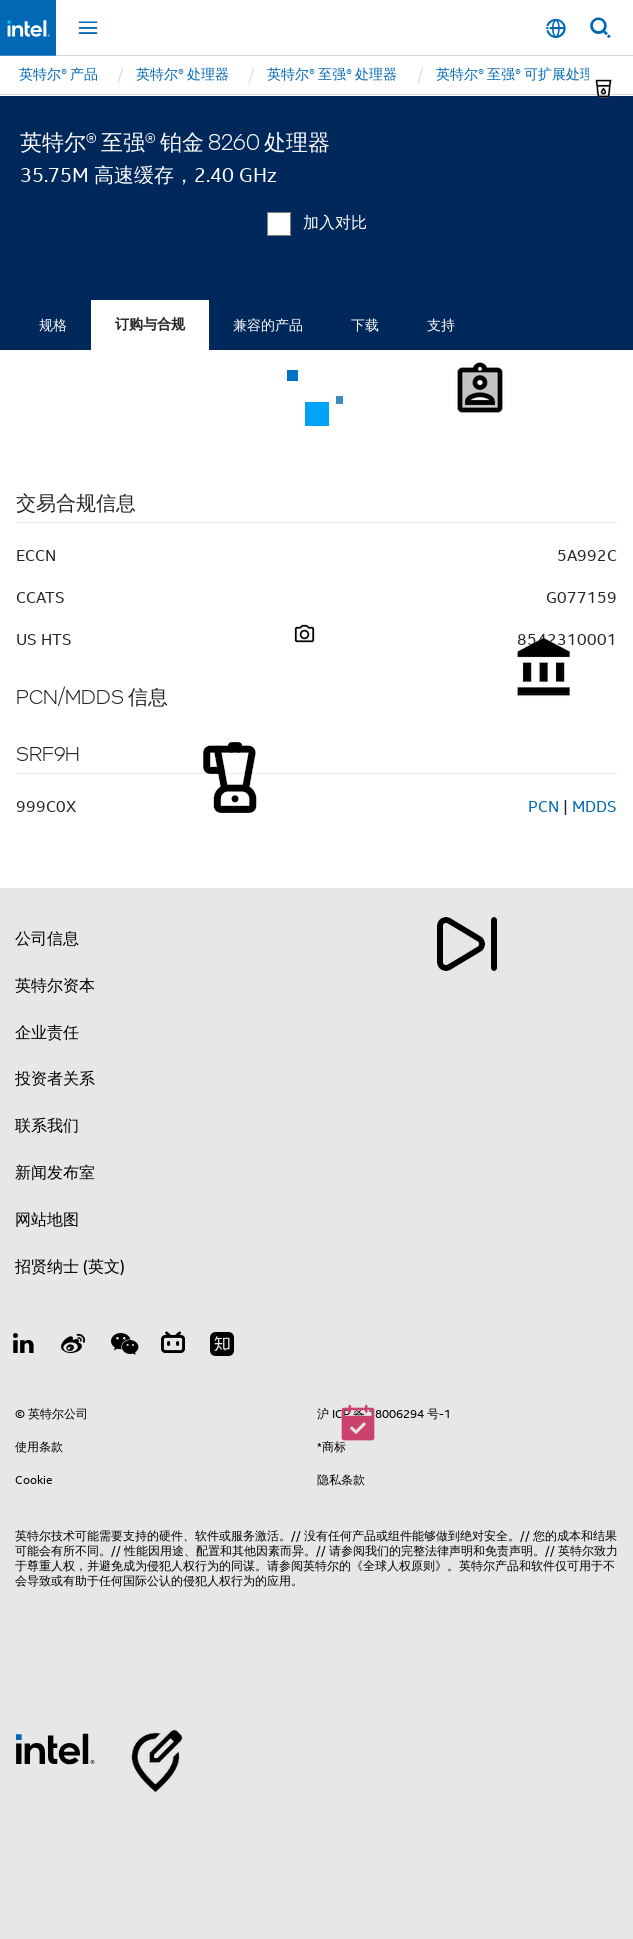 Image resolution: width=633 pixels, height=1939 pixels. What do you see at coordinates (358, 1424) in the screenshot?
I see `confirm or schedule an event` at bounding box center [358, 1424].